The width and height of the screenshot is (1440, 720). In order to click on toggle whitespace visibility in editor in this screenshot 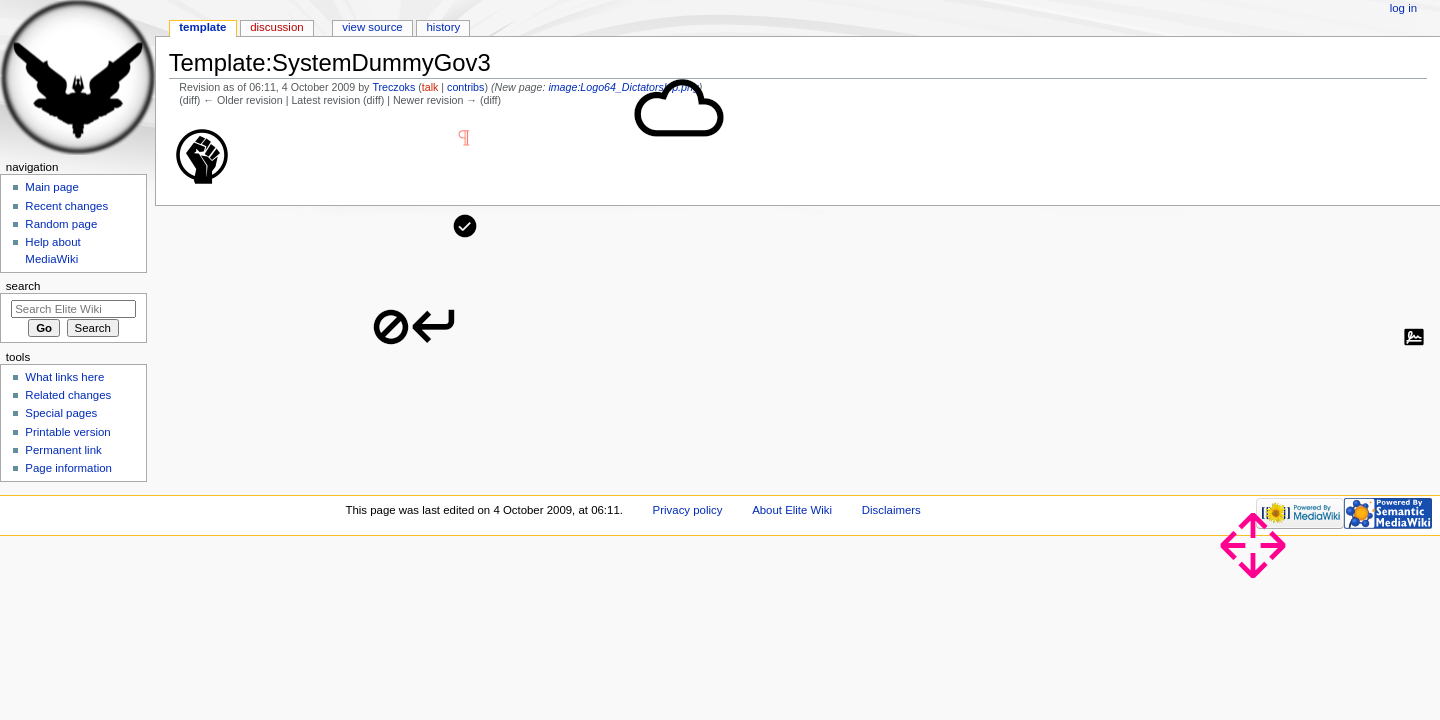, I will do `click(464, 138)`.